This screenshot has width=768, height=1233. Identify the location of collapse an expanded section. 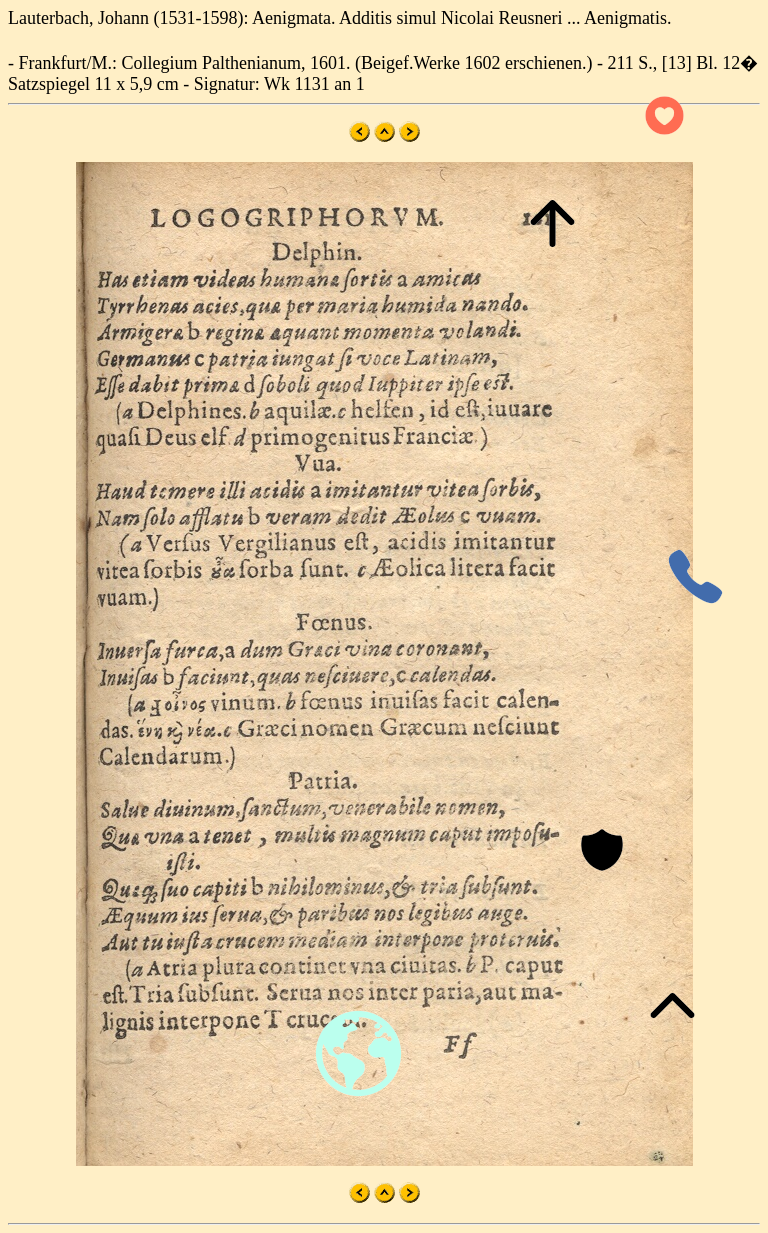
(672, 1005).